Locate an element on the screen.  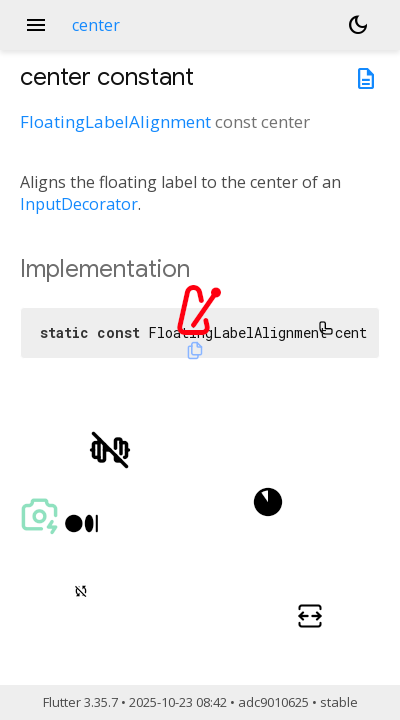
camera flash enabled is located at coordinates (39, 514).